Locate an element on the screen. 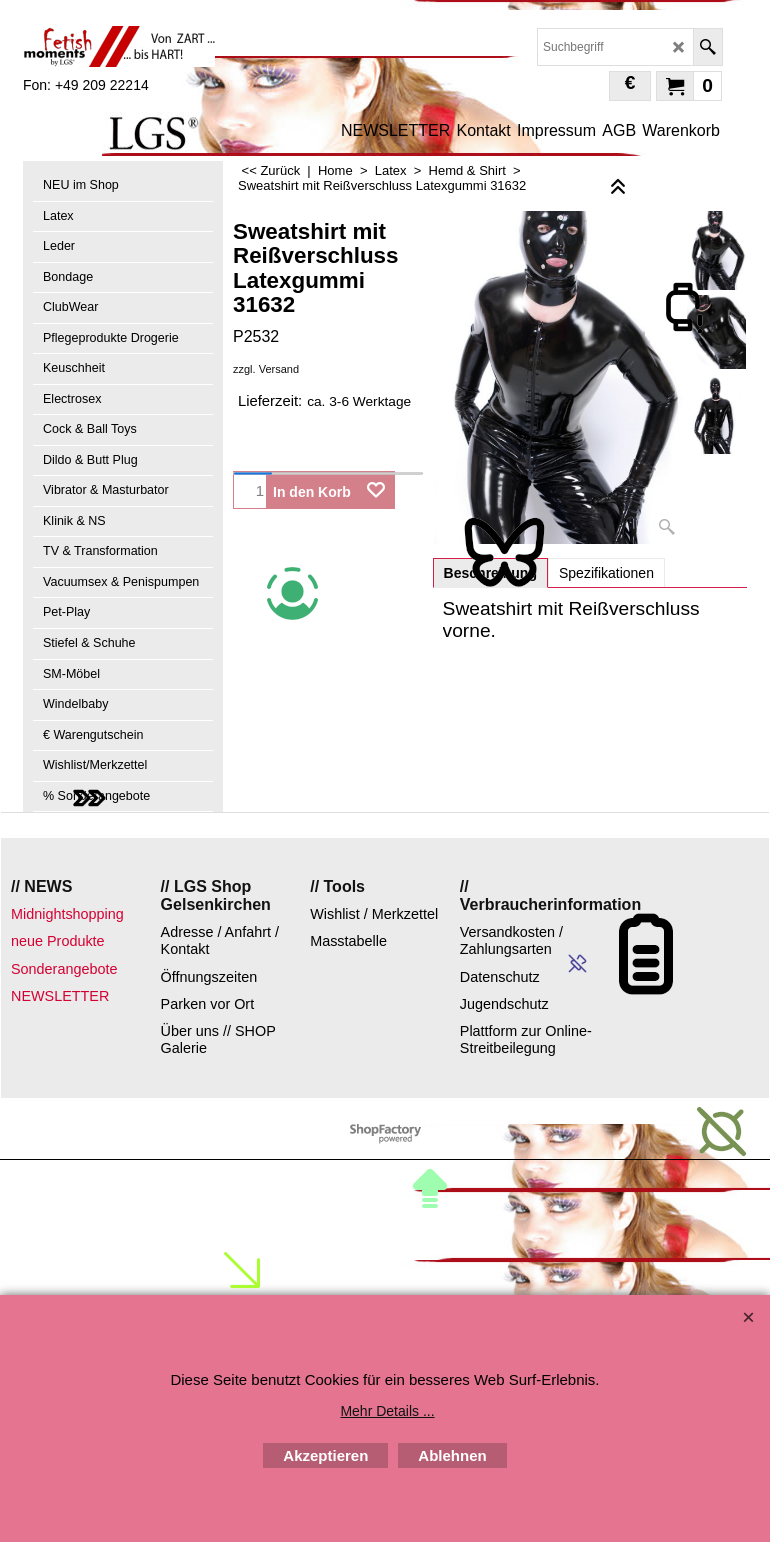 The height and width of the screenshot is (1542, 770). navigate to the next item diagonally is located at coordinates (242, 1270).